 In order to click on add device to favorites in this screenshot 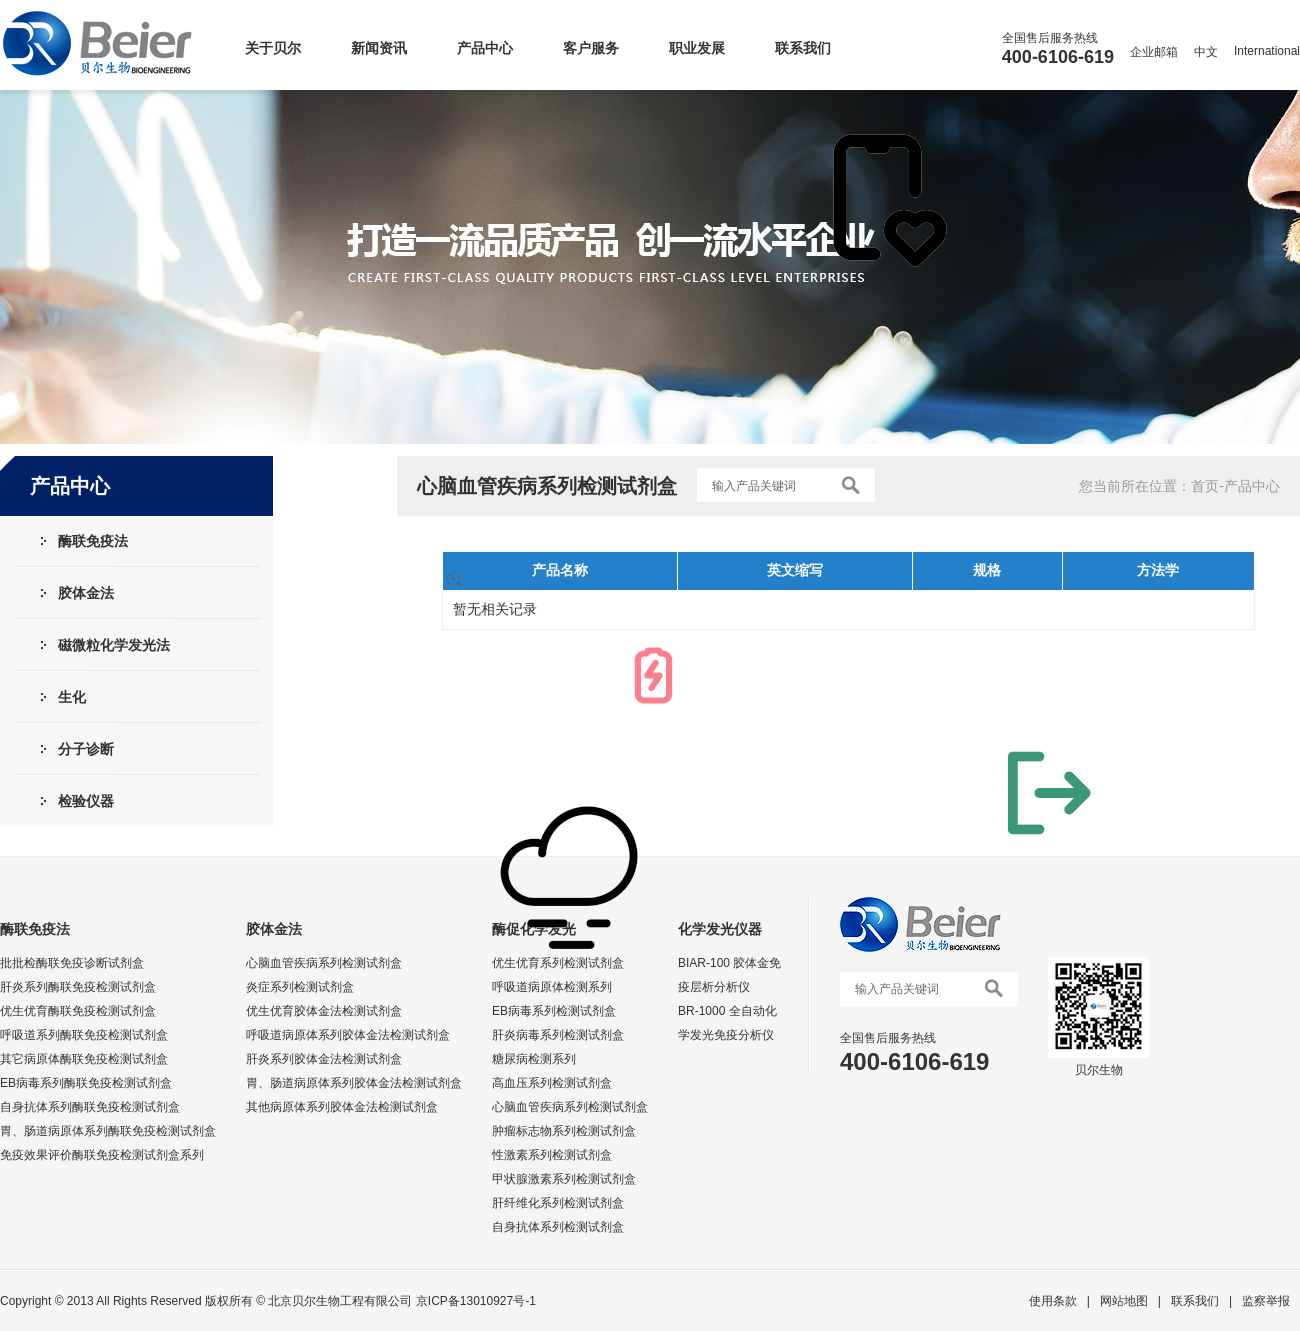, I will do `click(877, 197)`.